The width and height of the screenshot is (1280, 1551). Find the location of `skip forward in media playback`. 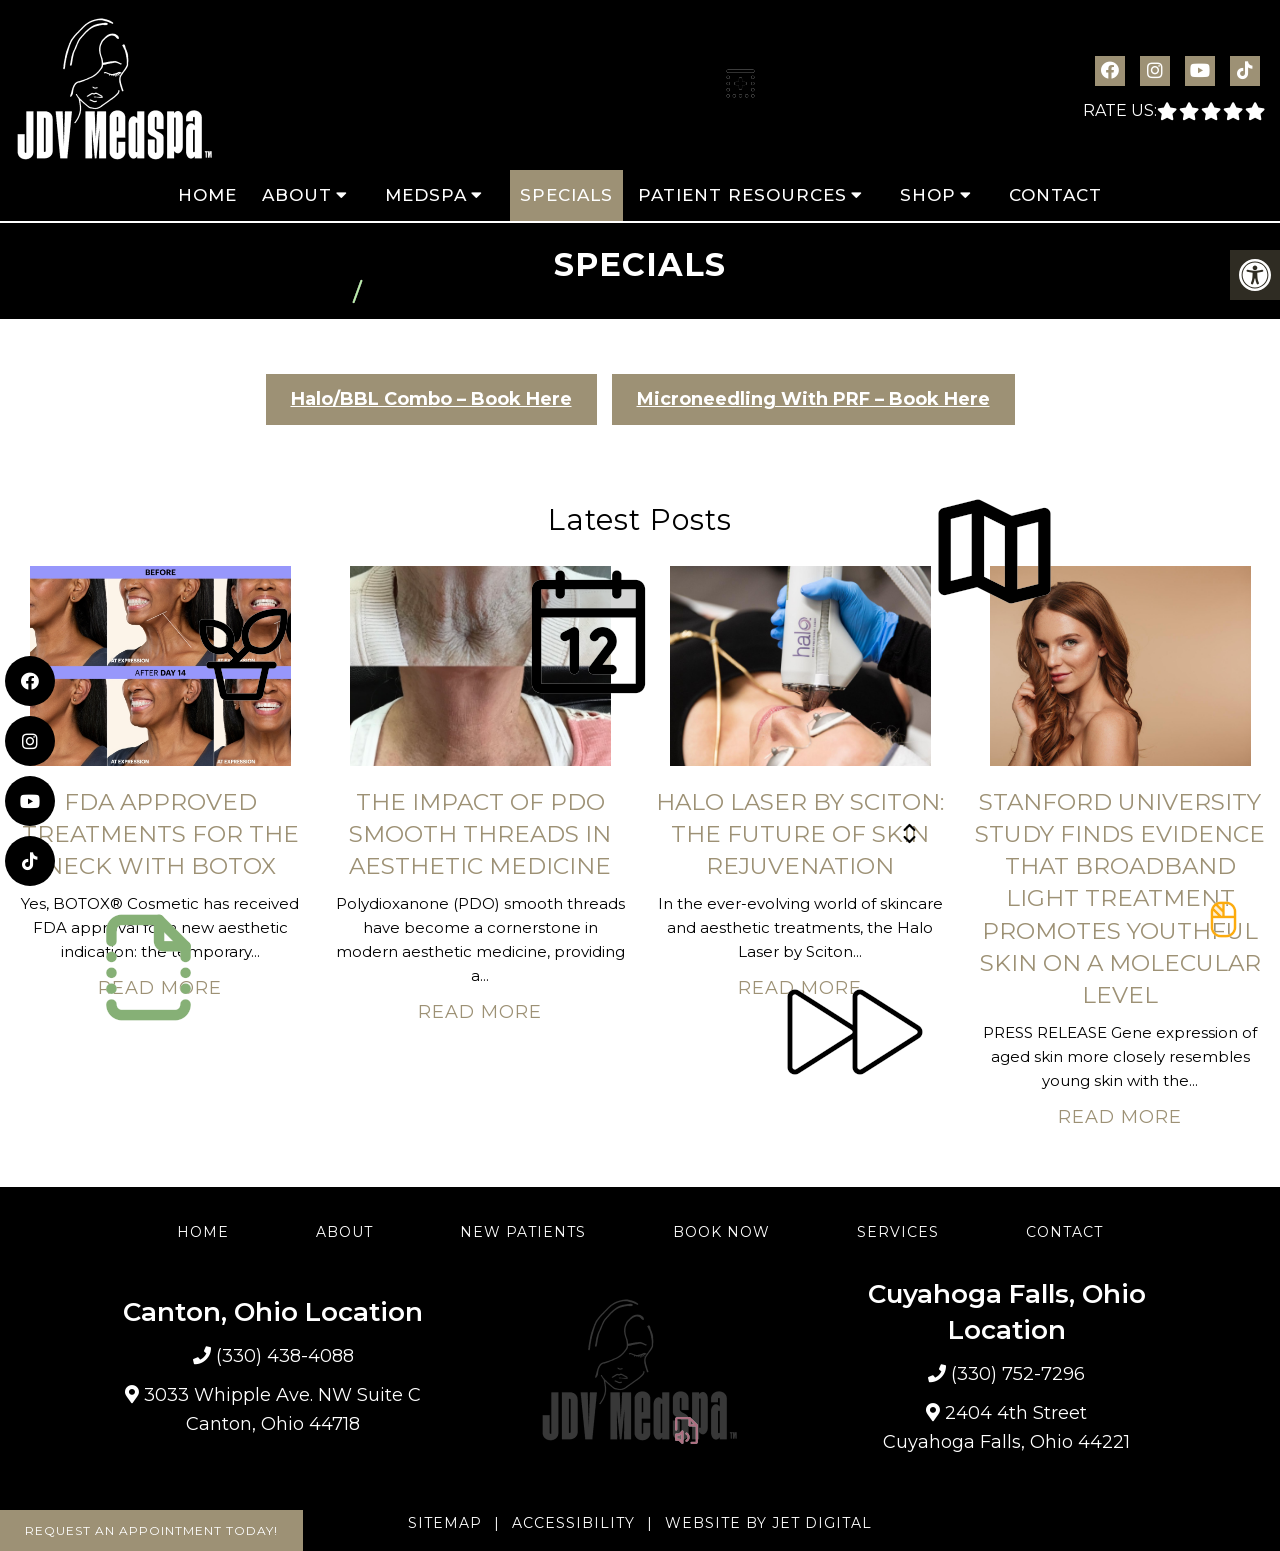

skip forward in media playback is located at coordinates (845, 1032).